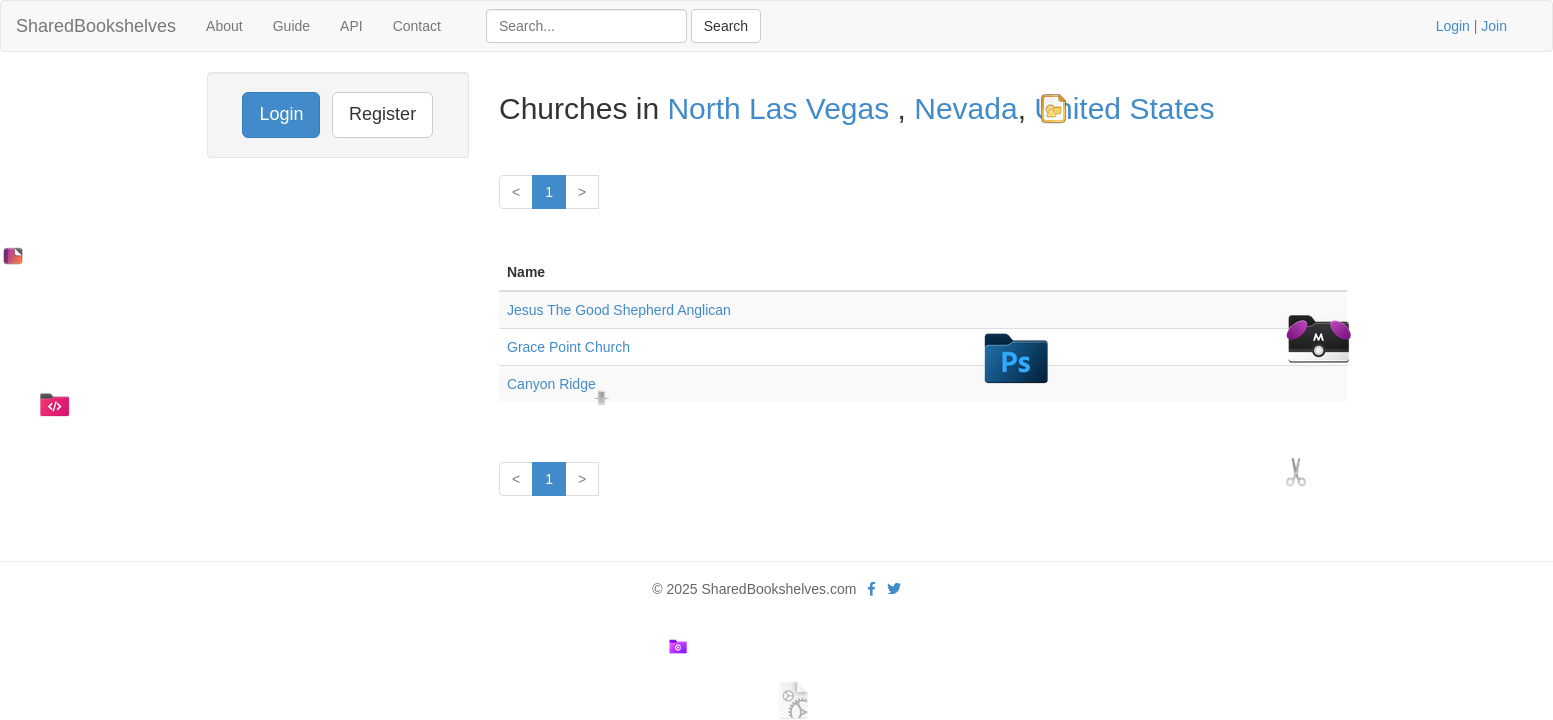 This screenshot has height=720, width=1553. I want to click on access network server settings, so click(601, 397).